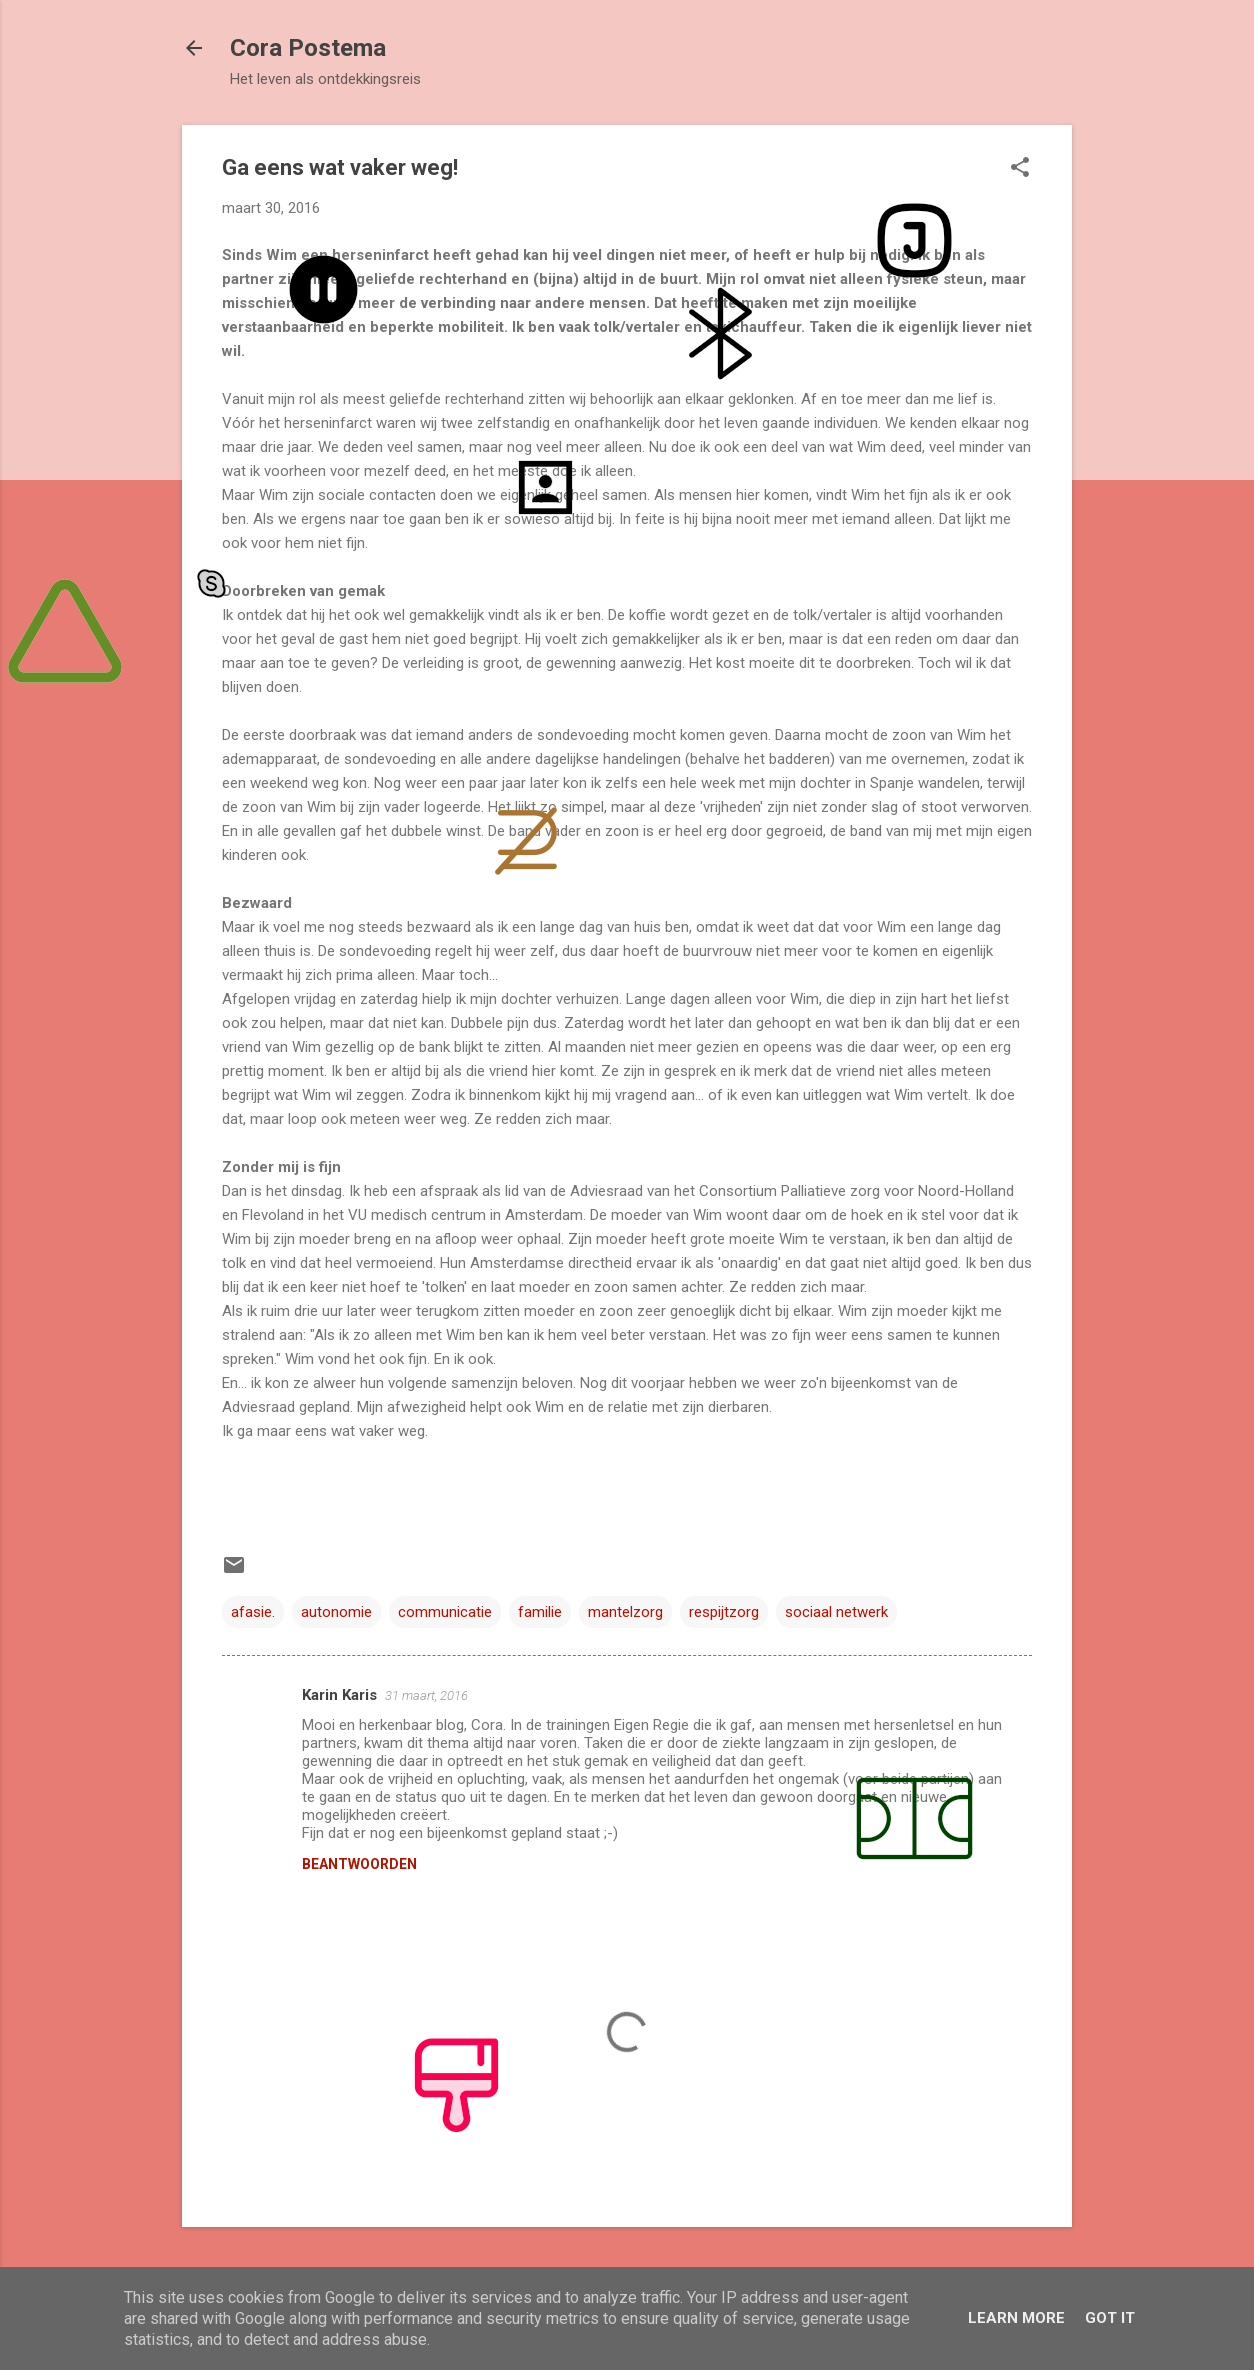 This screenshot has width=1254, height=2370. What do you see at coordinates (323, 289) in the screenshot?
I see `pause media playback` at bounding box center [323, 289].